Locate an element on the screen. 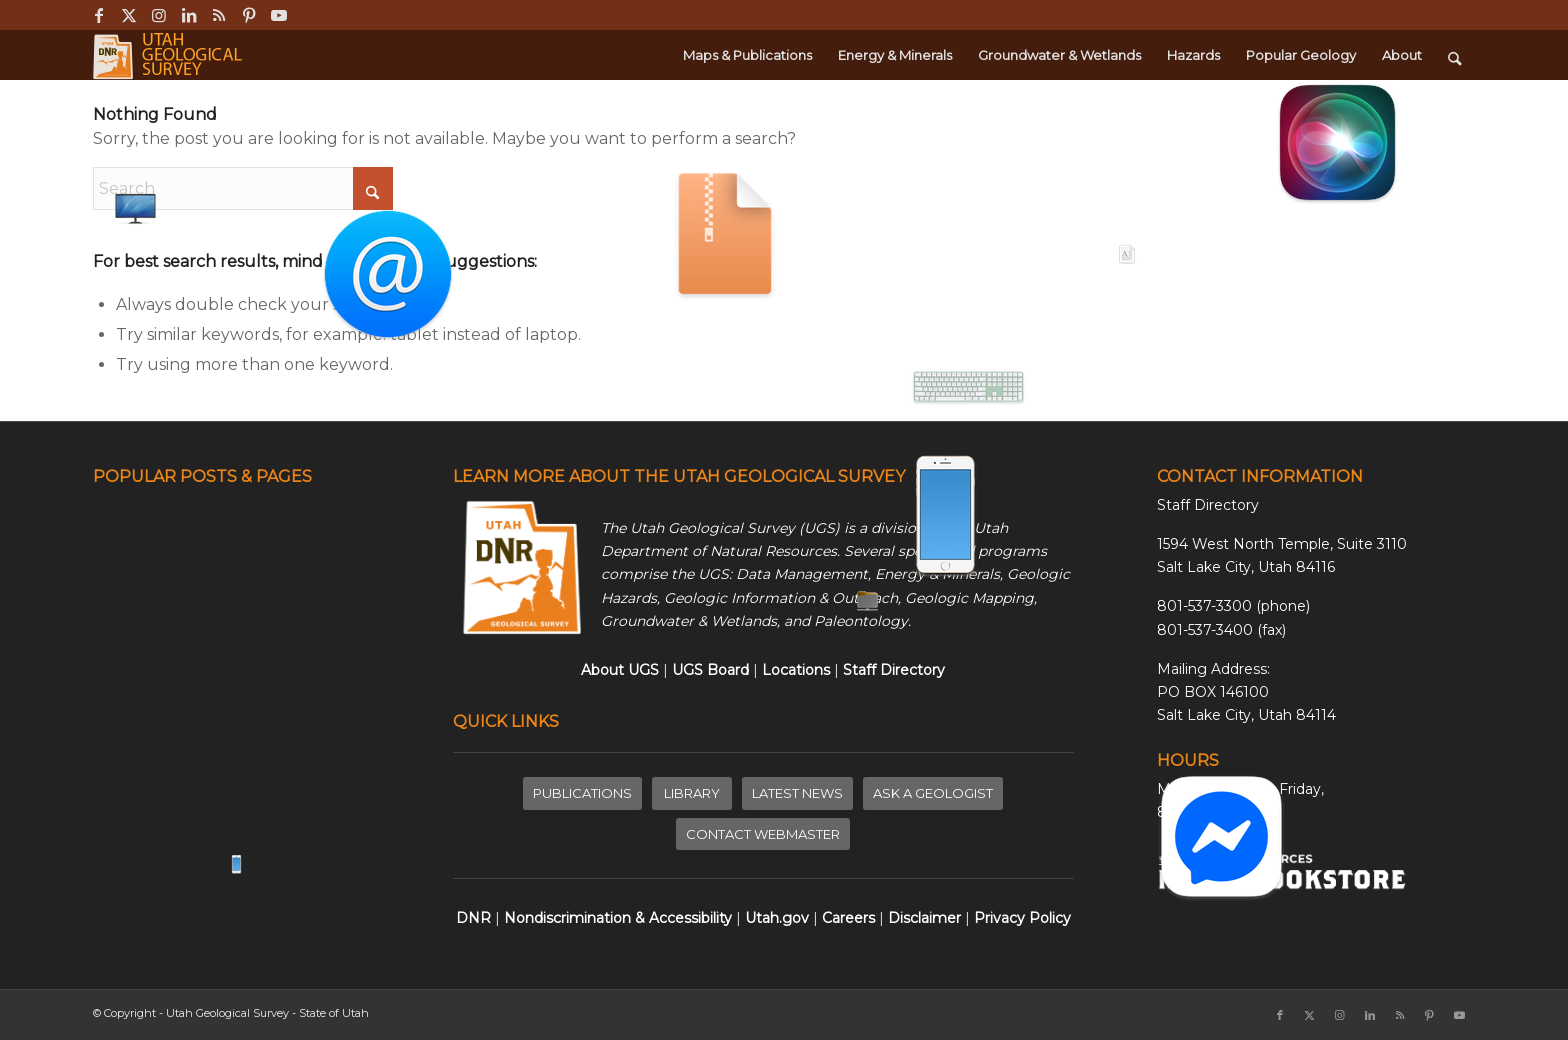  activate siri voice assistant is located at coordinates (1337, 142).